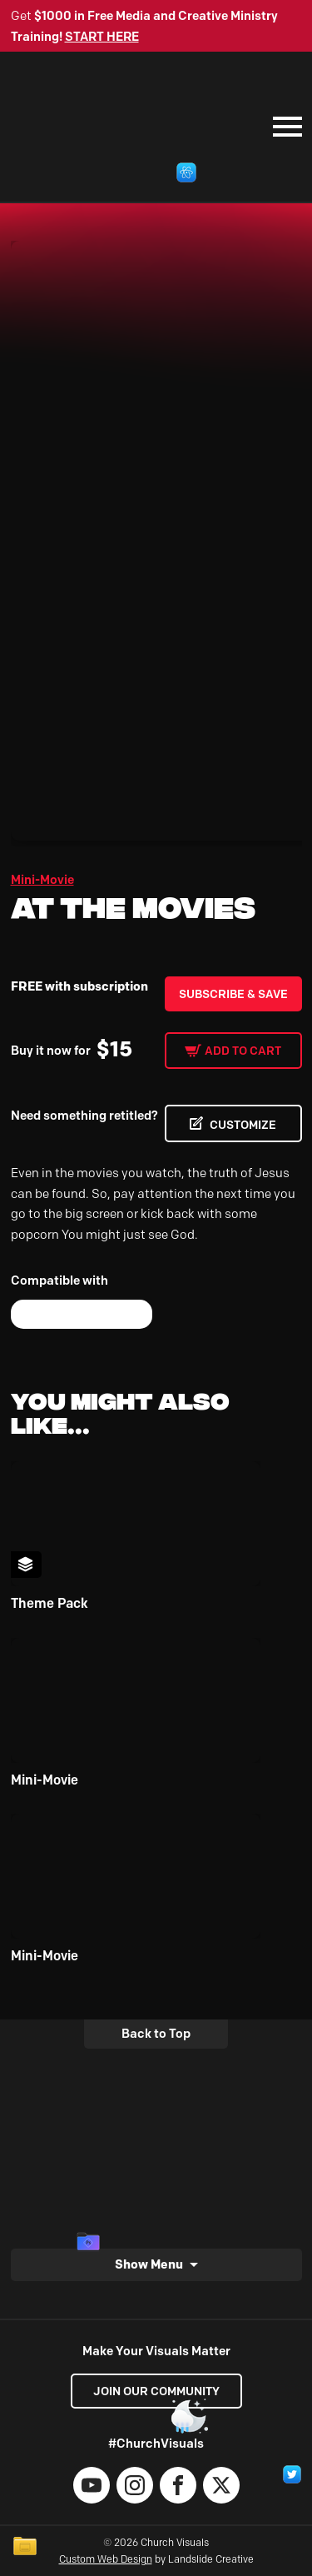  I want to click on open tweetdeck app, so click(292, 2474).